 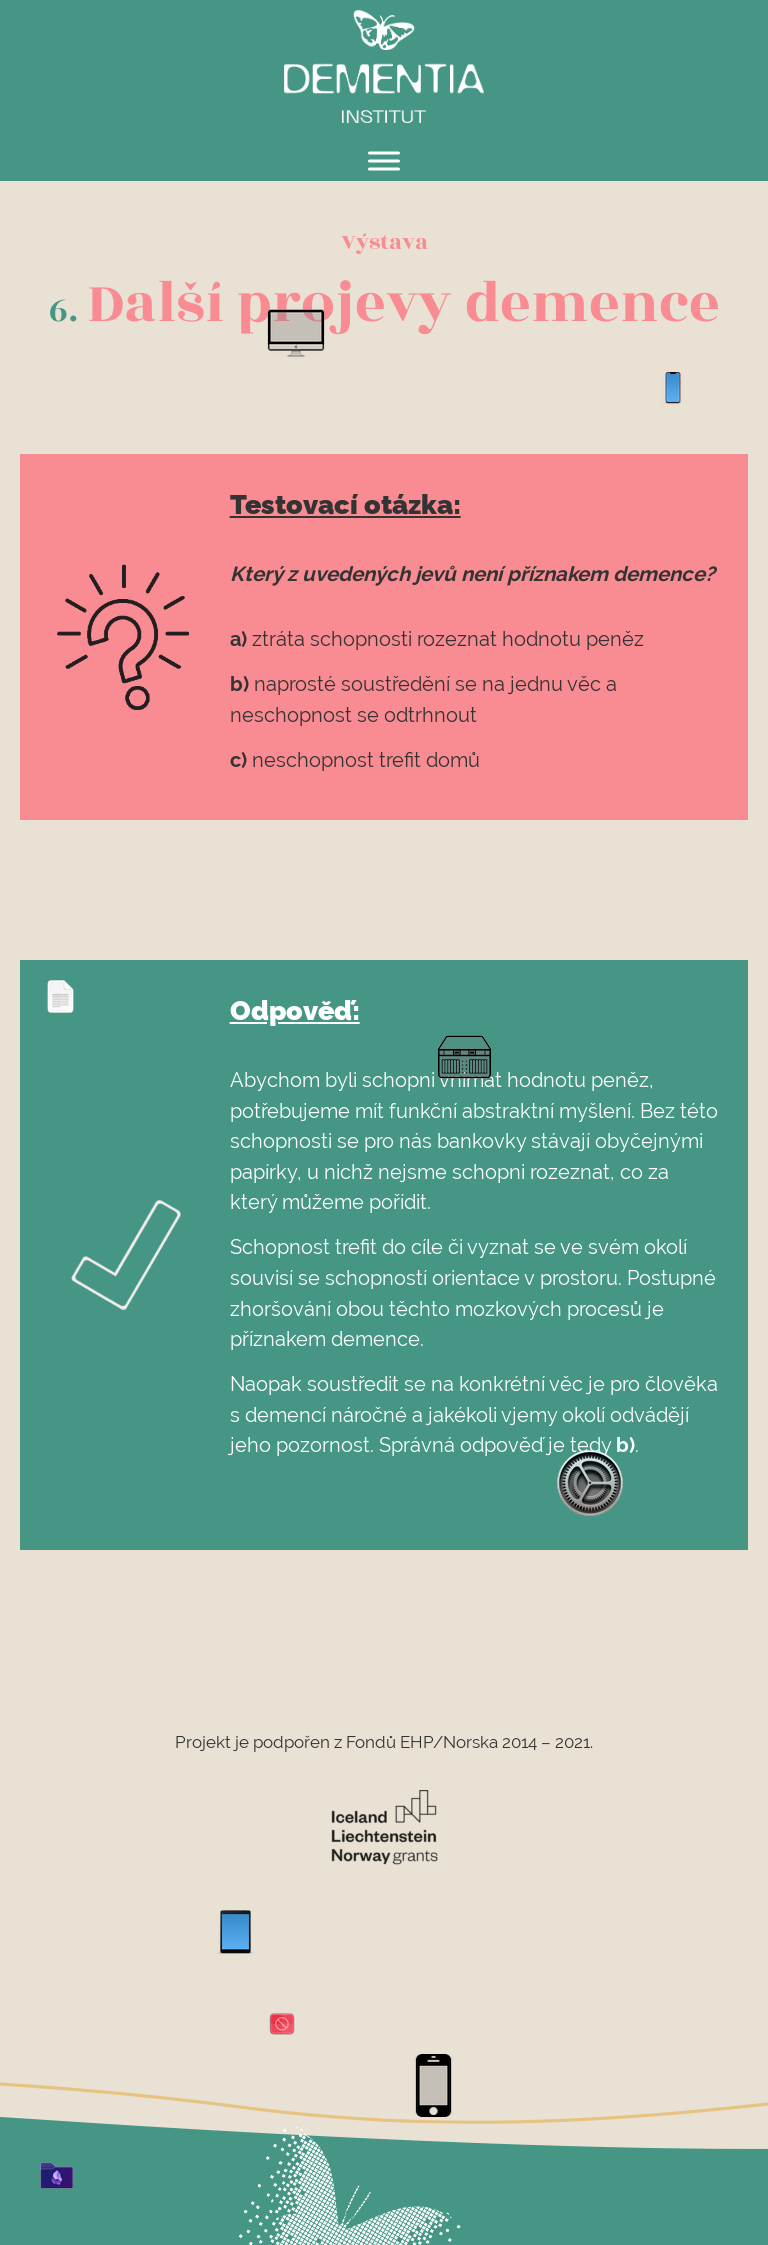 I want to click on open a text document, so click(x=60, y=996).